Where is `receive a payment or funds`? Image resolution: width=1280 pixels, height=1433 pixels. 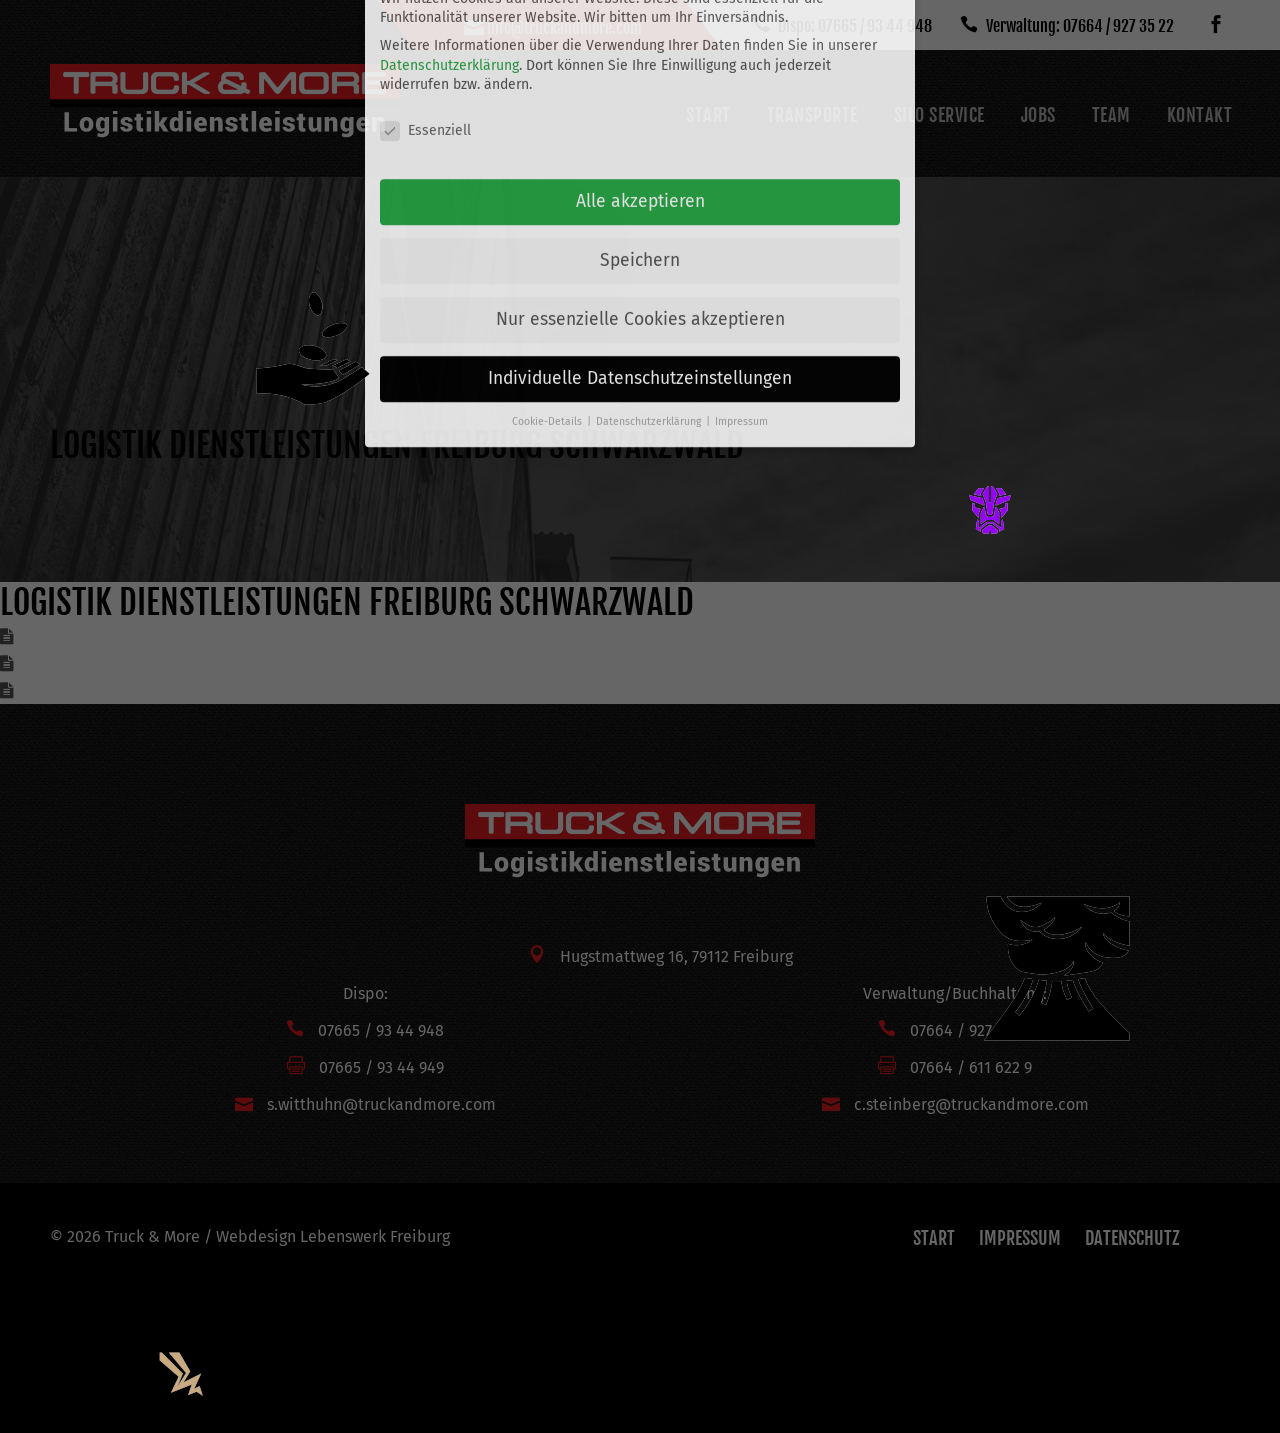 receive a payment or funds is located at coordinates (313, 348).